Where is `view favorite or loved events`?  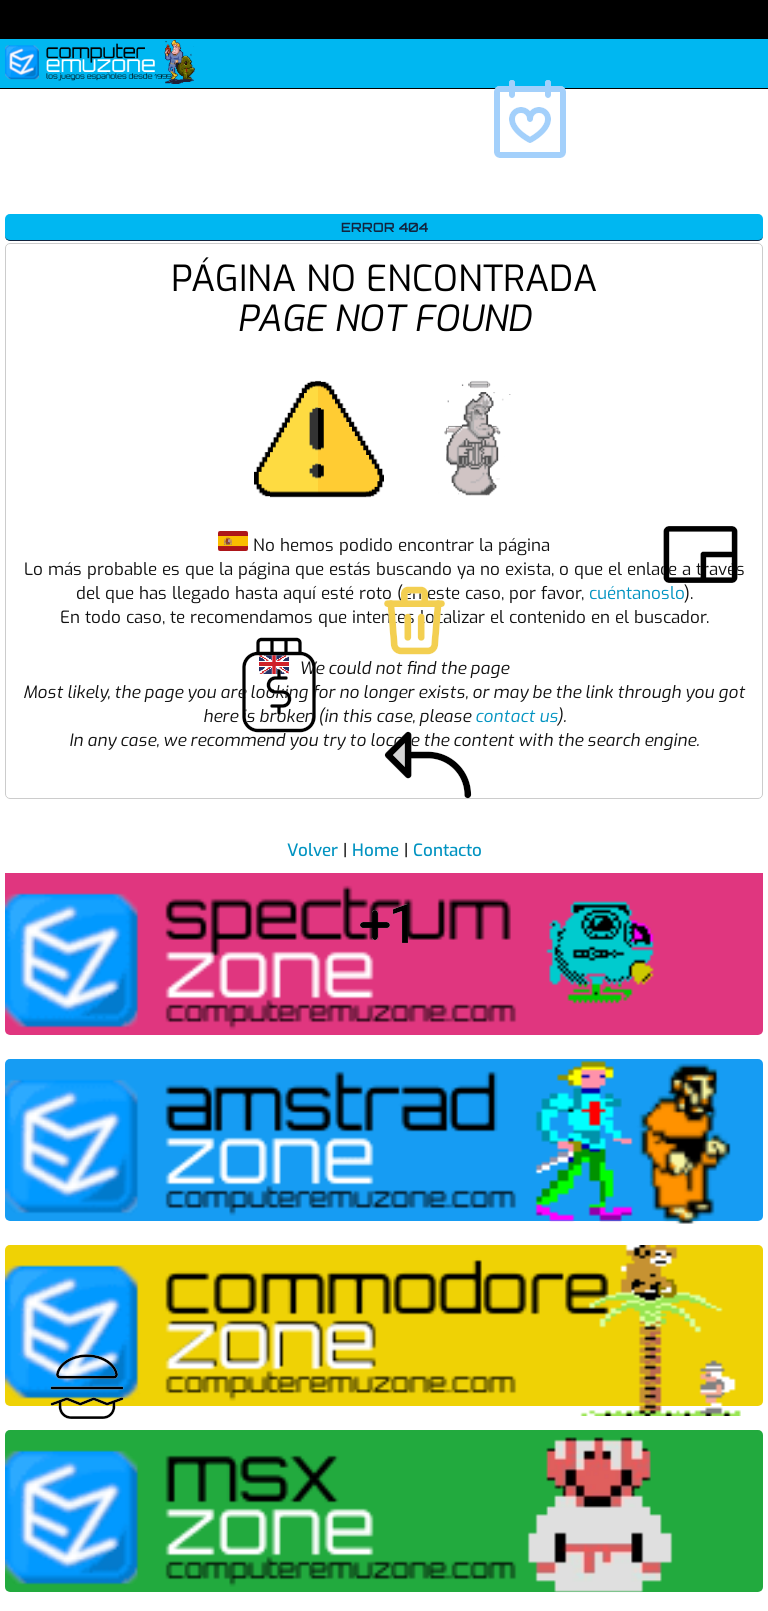 view favorite or loved events is located at coordinates (530, 122).